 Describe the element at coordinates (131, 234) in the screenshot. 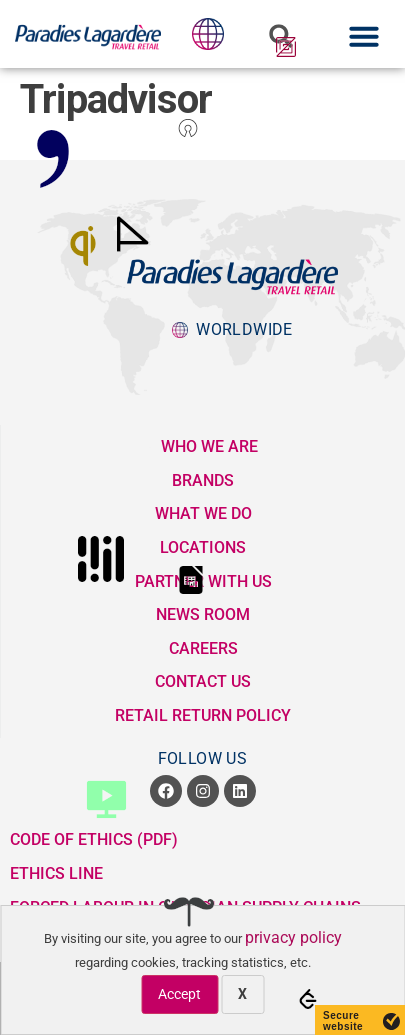

I see `flag an item for review or attention` at that location.